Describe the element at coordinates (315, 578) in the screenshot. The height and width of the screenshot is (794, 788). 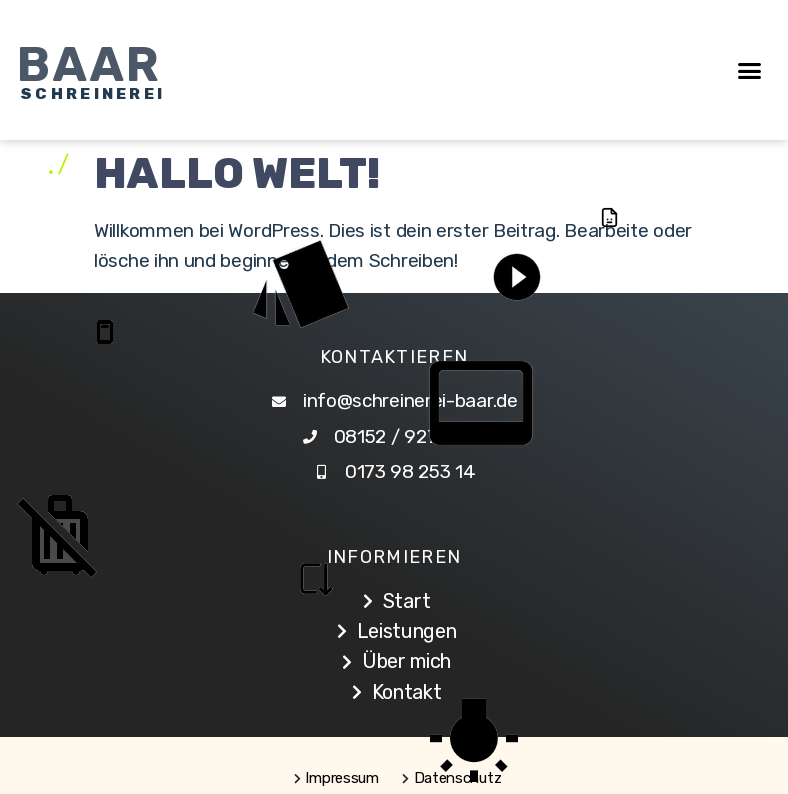
I see `auto-fit content to bottom boundary` at that location.